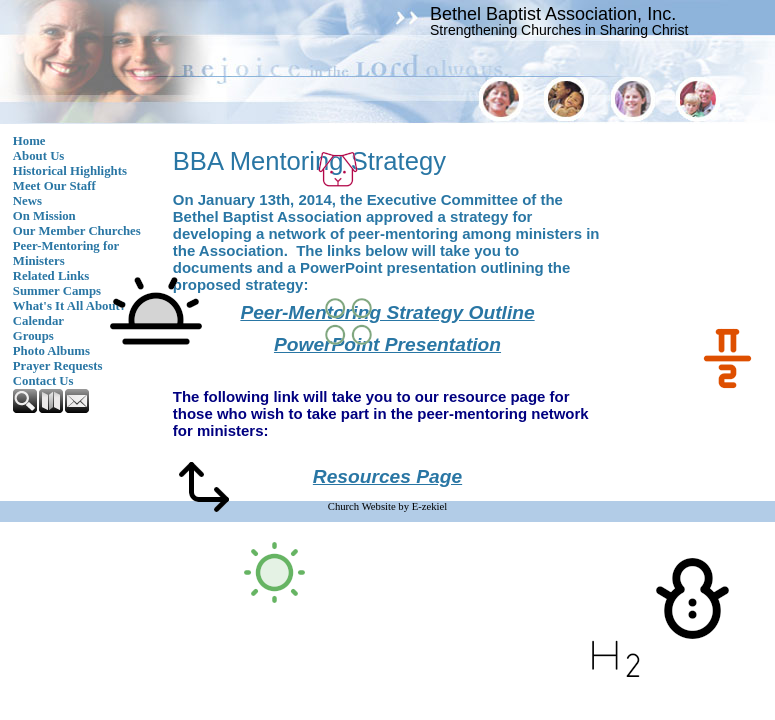  What do you see at coordinates (338, 170) in the screenshot?
I see `view pet-related content or settings` at bounding box center [338, 170].